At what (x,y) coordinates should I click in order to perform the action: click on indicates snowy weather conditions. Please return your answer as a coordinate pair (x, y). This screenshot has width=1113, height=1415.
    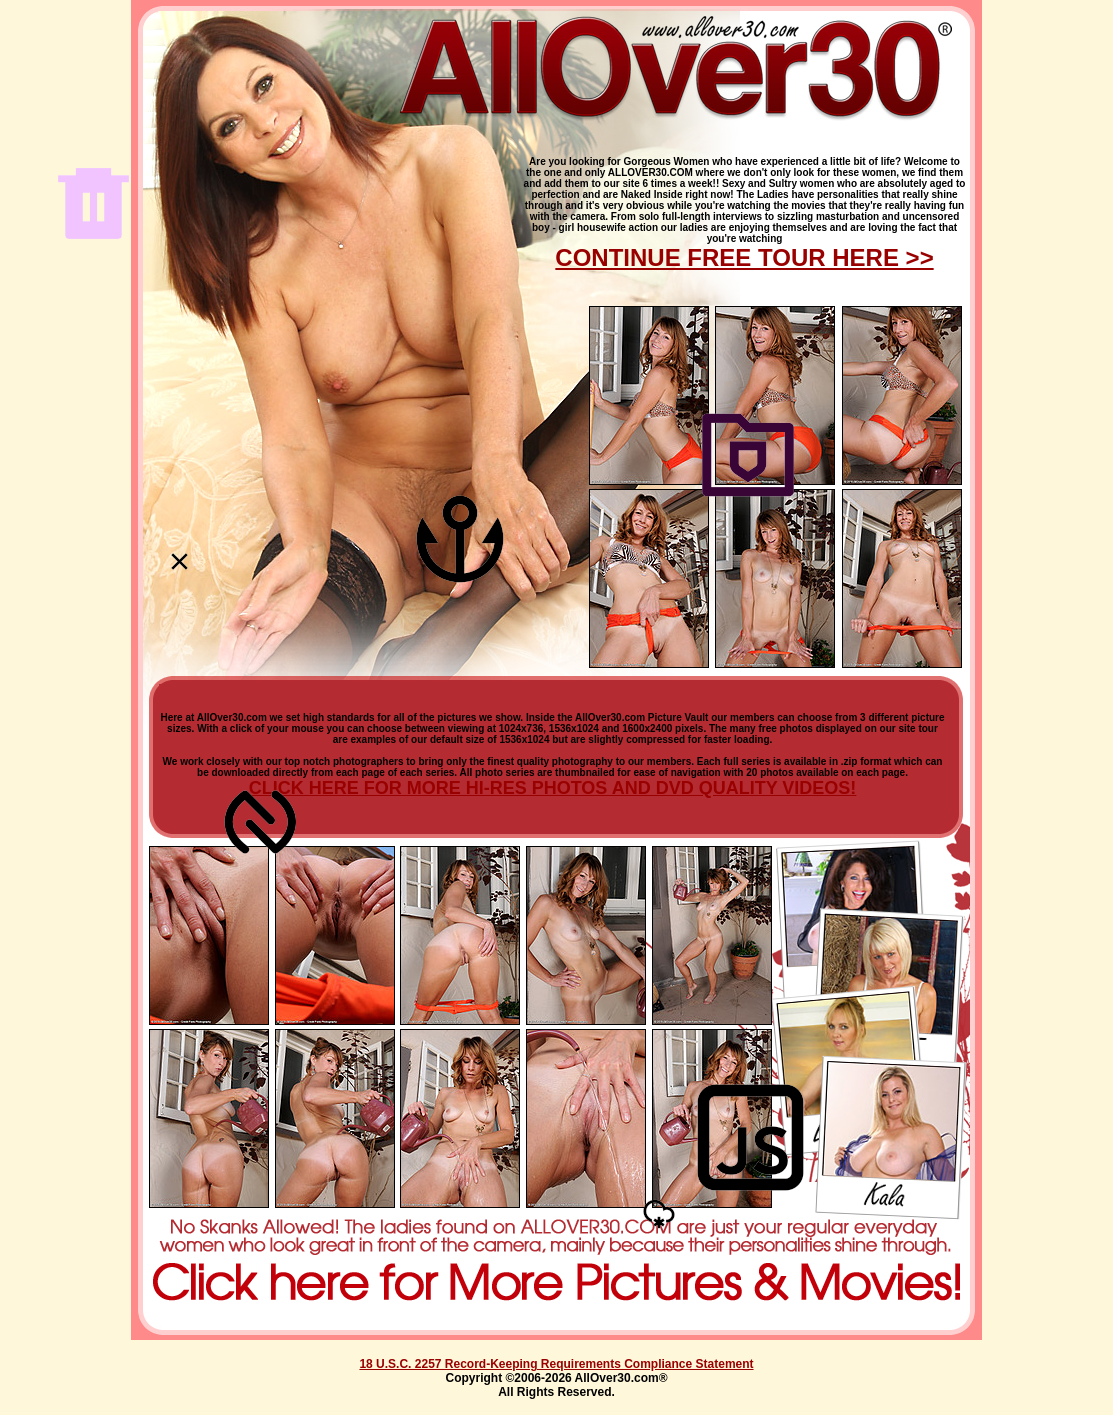
    Looking at the image, I should click on (659, 1214).